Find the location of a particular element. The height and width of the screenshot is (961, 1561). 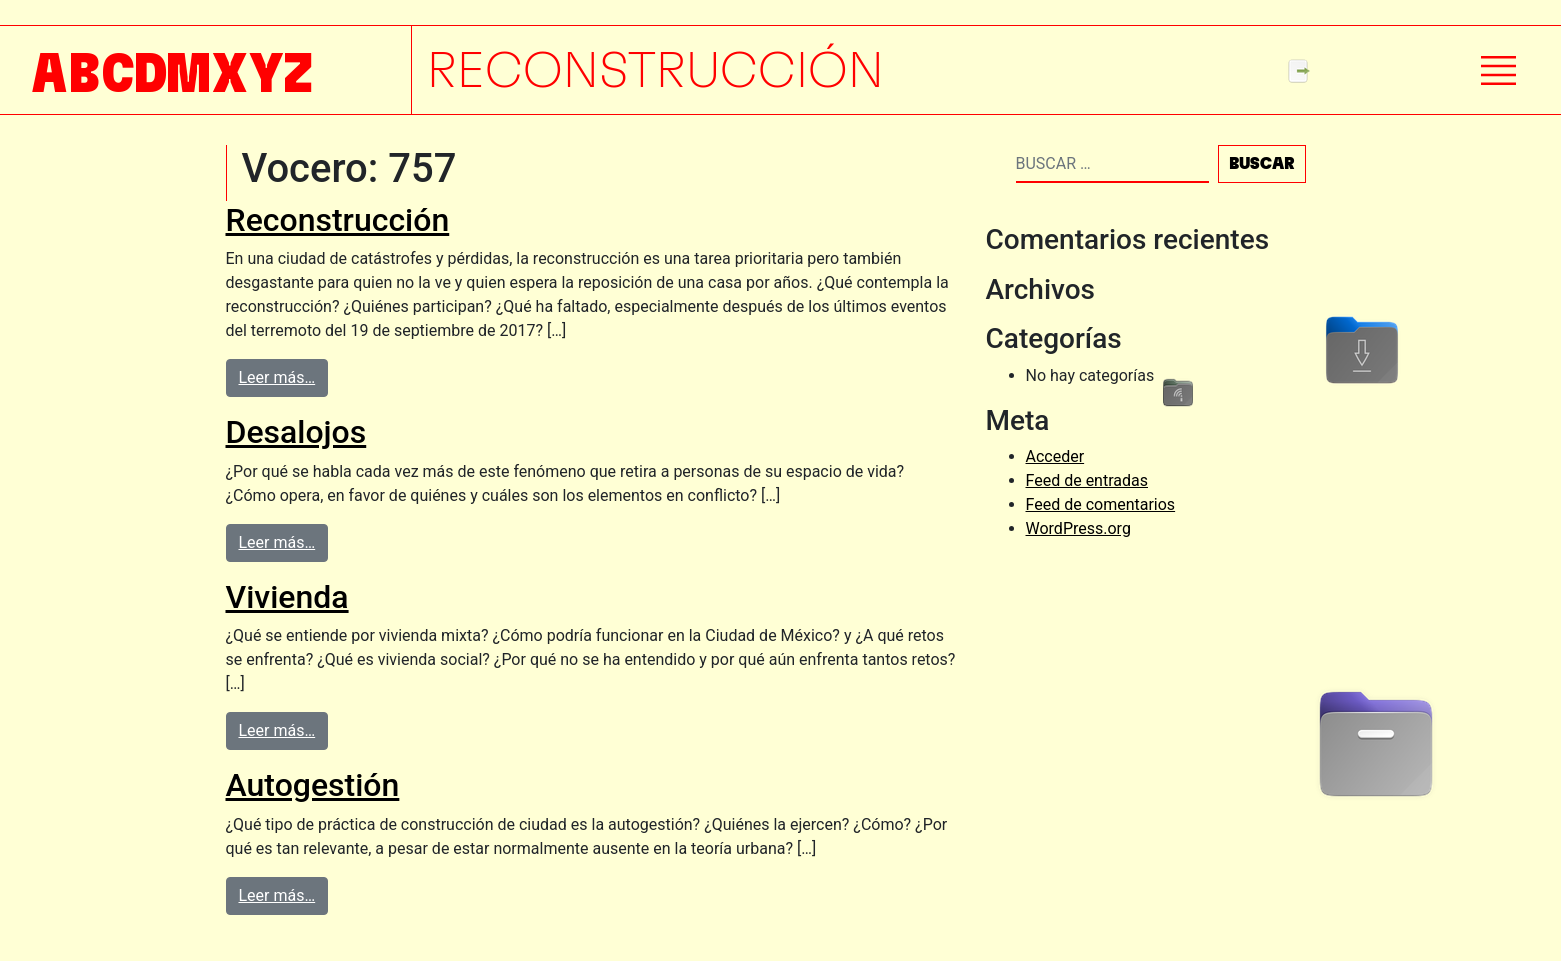

open the files application is located at coordinates (1376, 744).